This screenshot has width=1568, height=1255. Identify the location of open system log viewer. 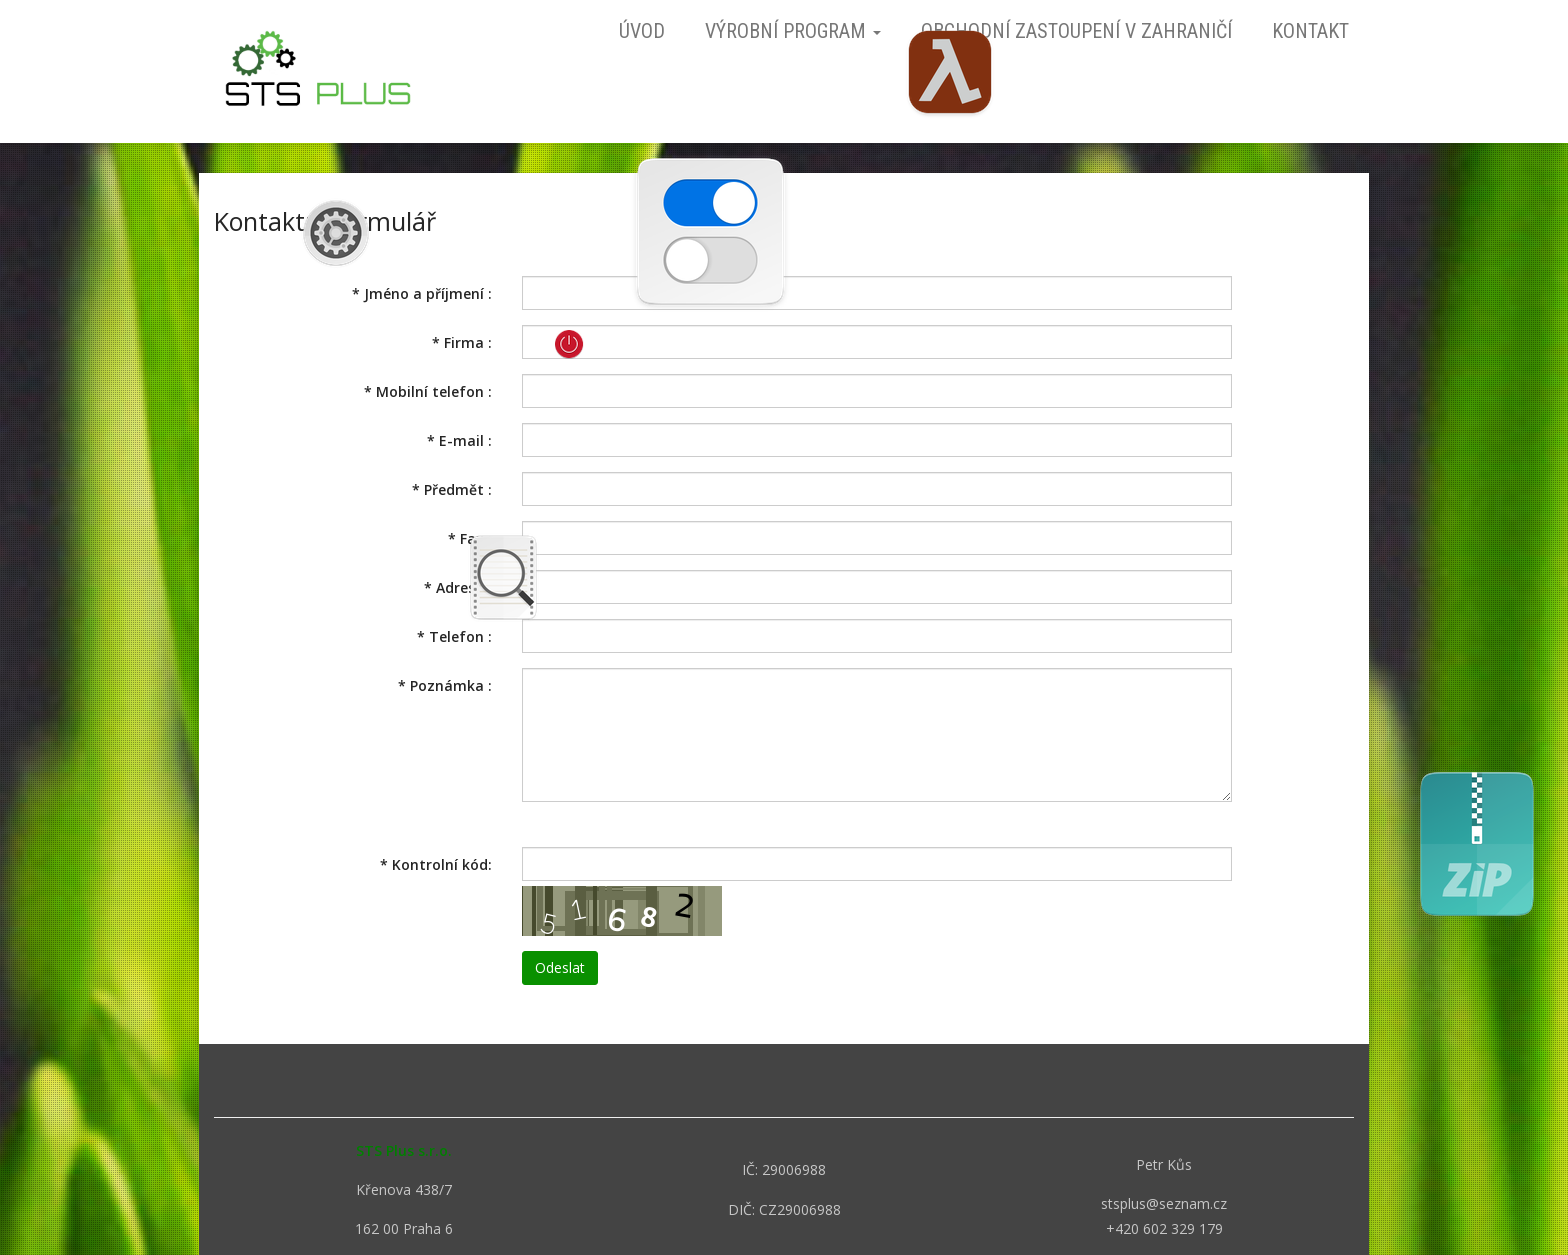
(503, 577).